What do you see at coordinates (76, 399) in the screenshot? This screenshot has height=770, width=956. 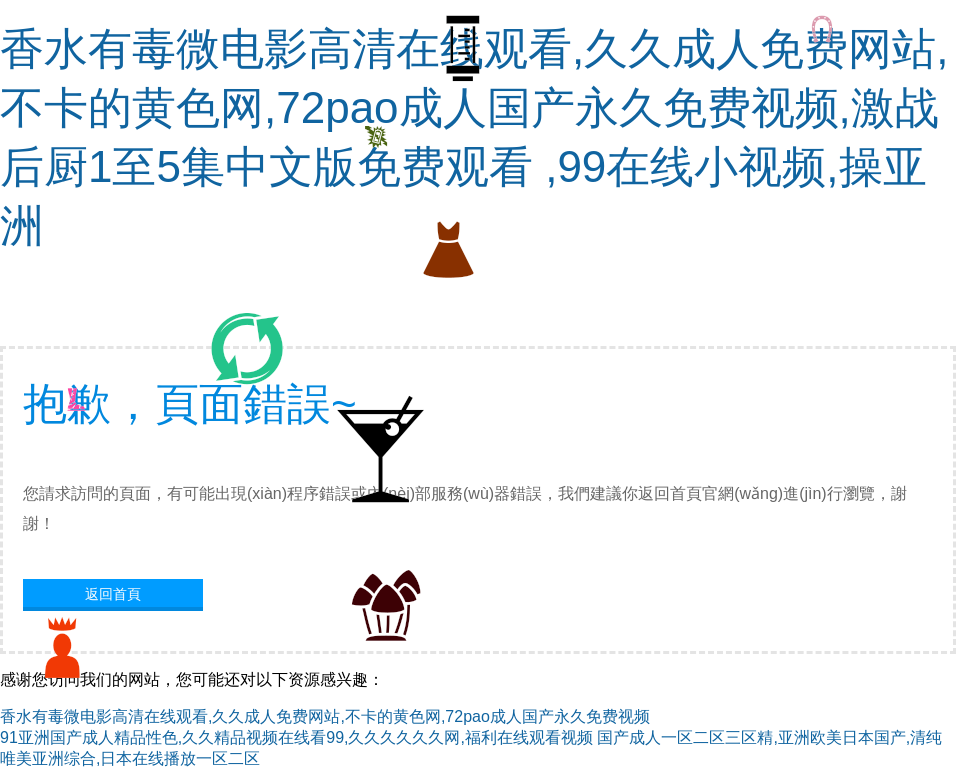 I see `equip armor boots to your character` at bounding box center [76, 399].